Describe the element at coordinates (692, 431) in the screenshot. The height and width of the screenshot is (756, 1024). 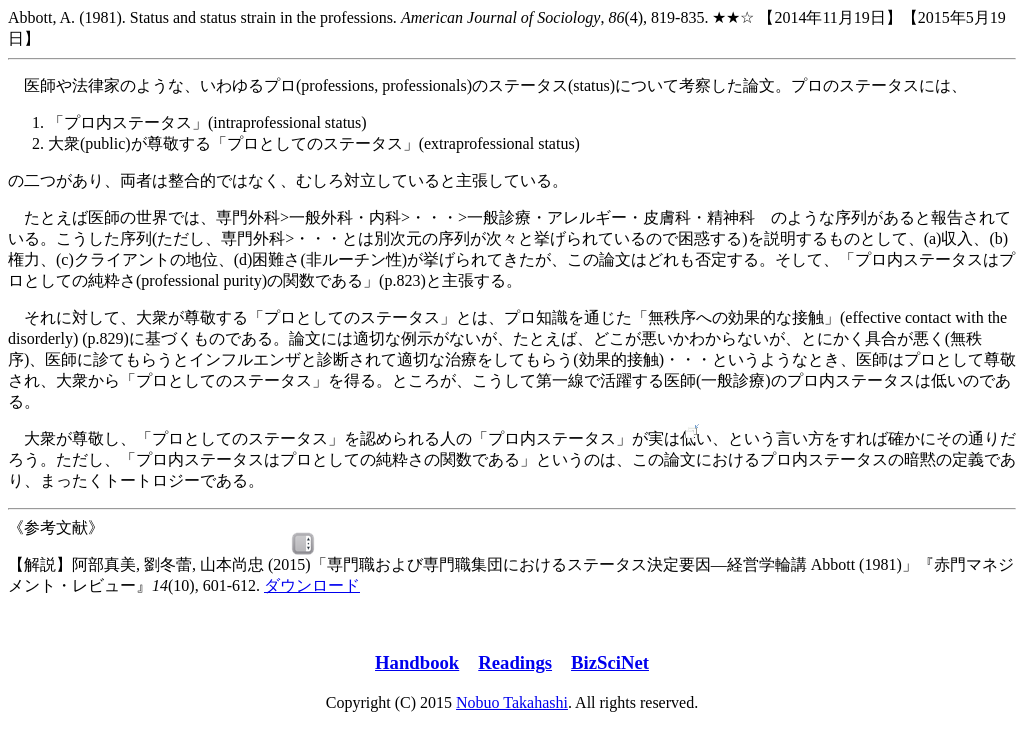
I see `restore window to previous size` at that location.